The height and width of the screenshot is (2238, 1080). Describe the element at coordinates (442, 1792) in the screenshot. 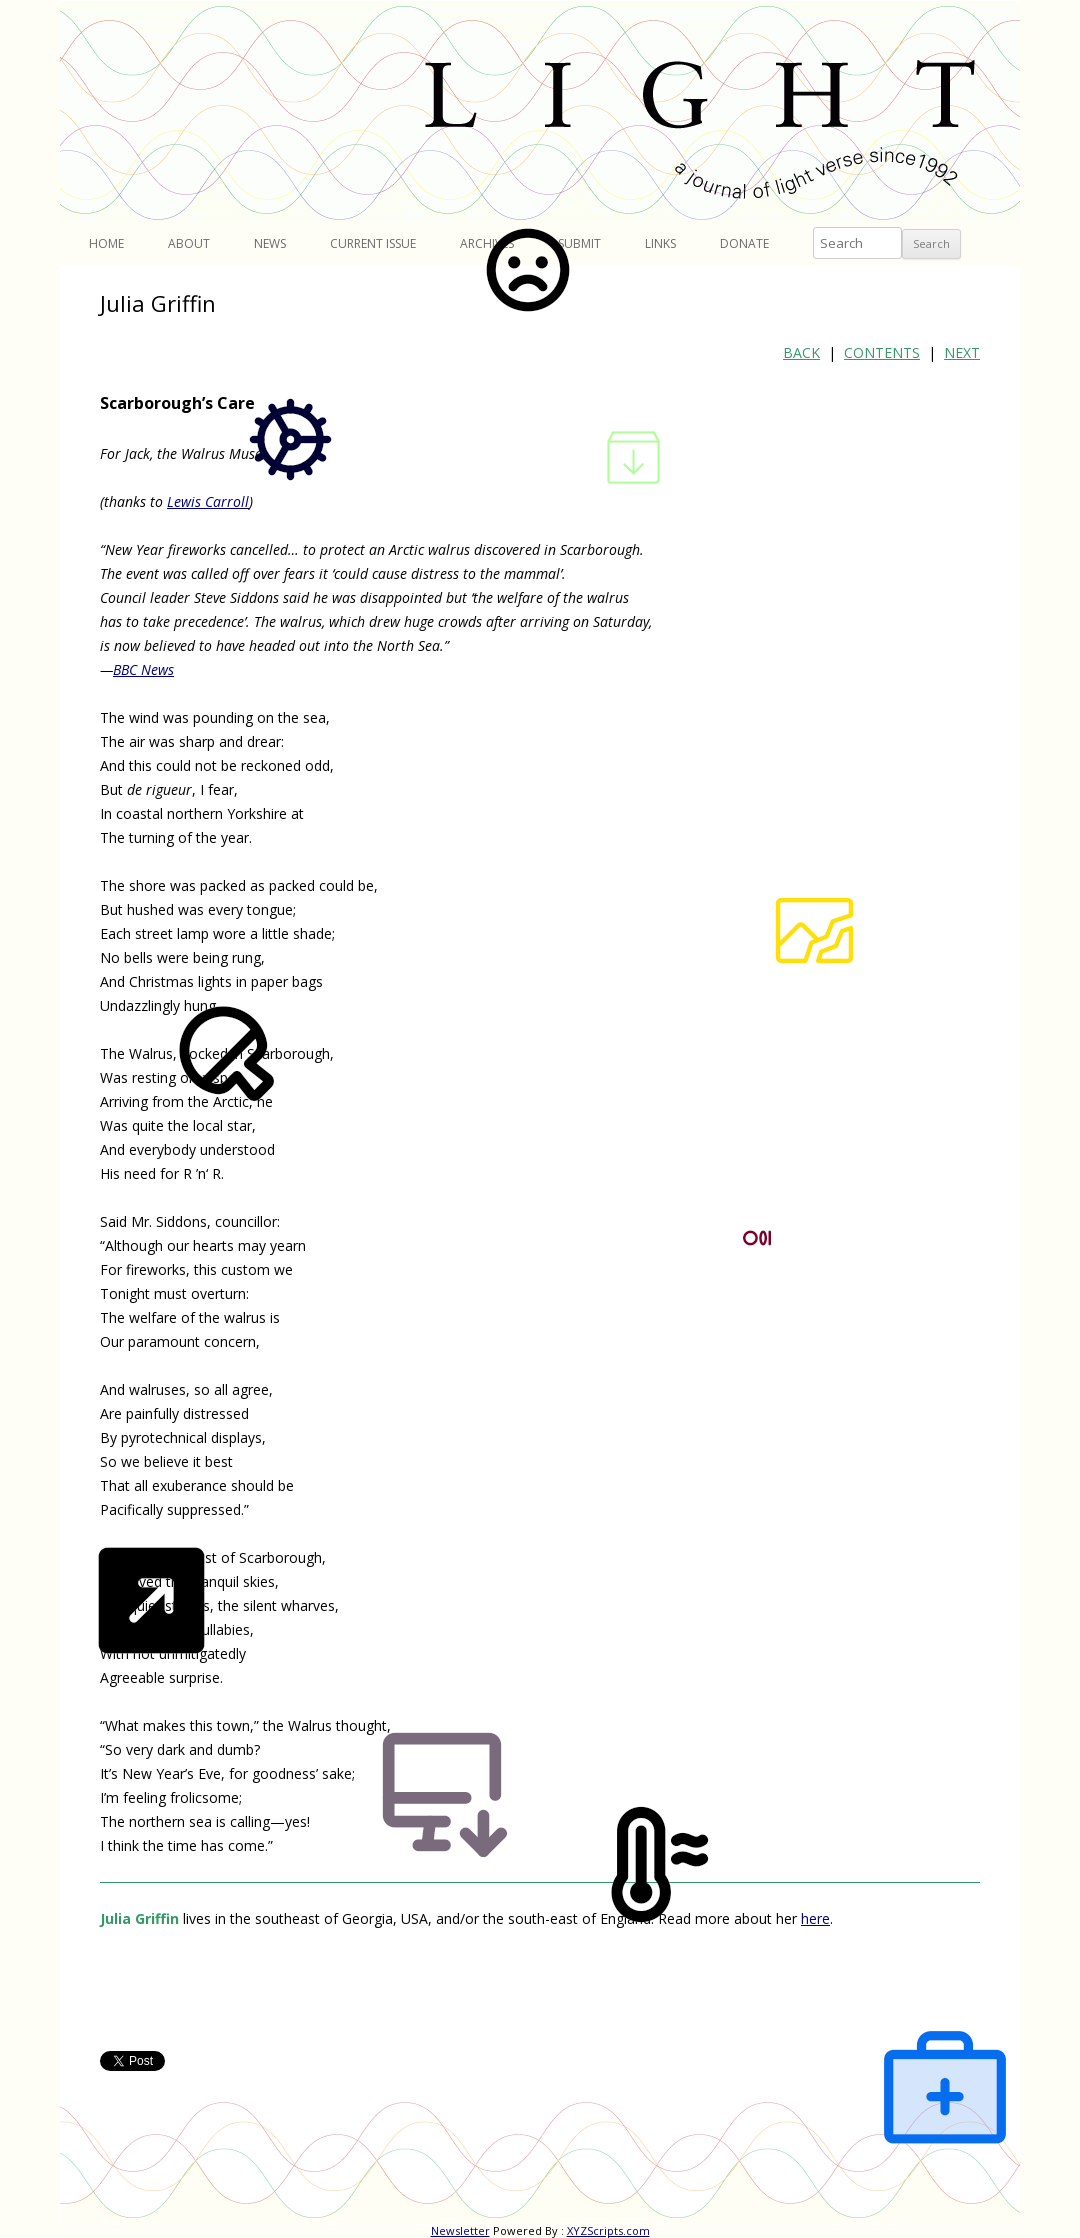

I see `download to desktop computer` at that location.